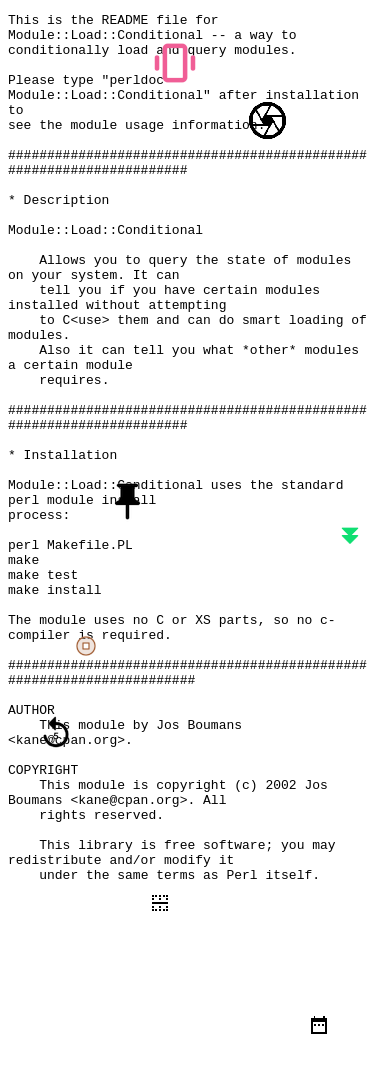 Image resolution: width=375 pixels, height=1070 pixels. Describe the element at coordinates (160, 903) in the screenshot. I see `apply horizontal border to selected cells` at that location.